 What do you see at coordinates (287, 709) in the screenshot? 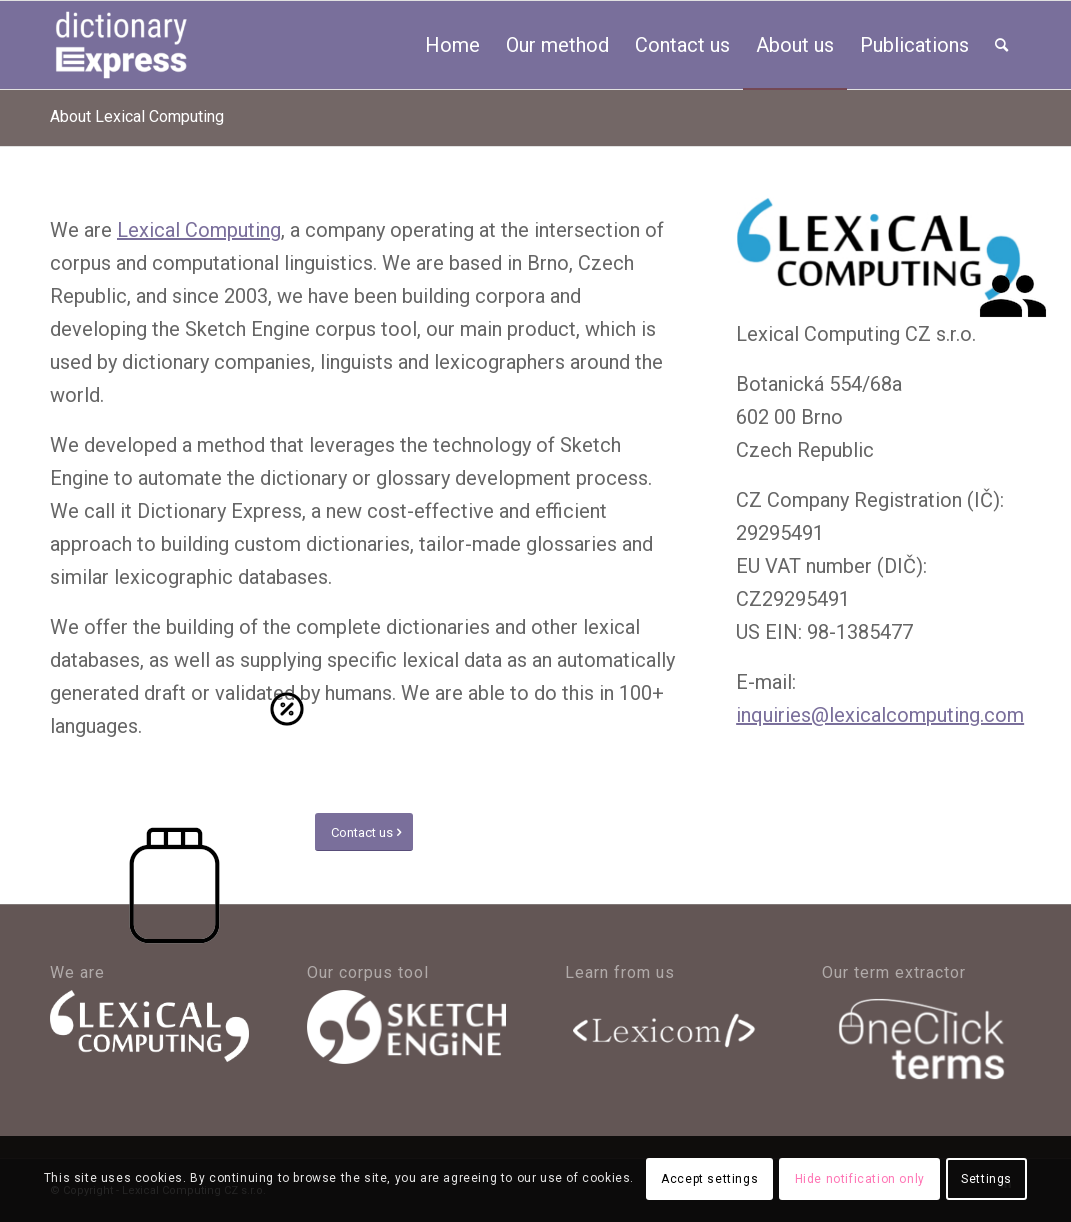
I see `view available discounts or promotions` at bounding box center [287, 709].